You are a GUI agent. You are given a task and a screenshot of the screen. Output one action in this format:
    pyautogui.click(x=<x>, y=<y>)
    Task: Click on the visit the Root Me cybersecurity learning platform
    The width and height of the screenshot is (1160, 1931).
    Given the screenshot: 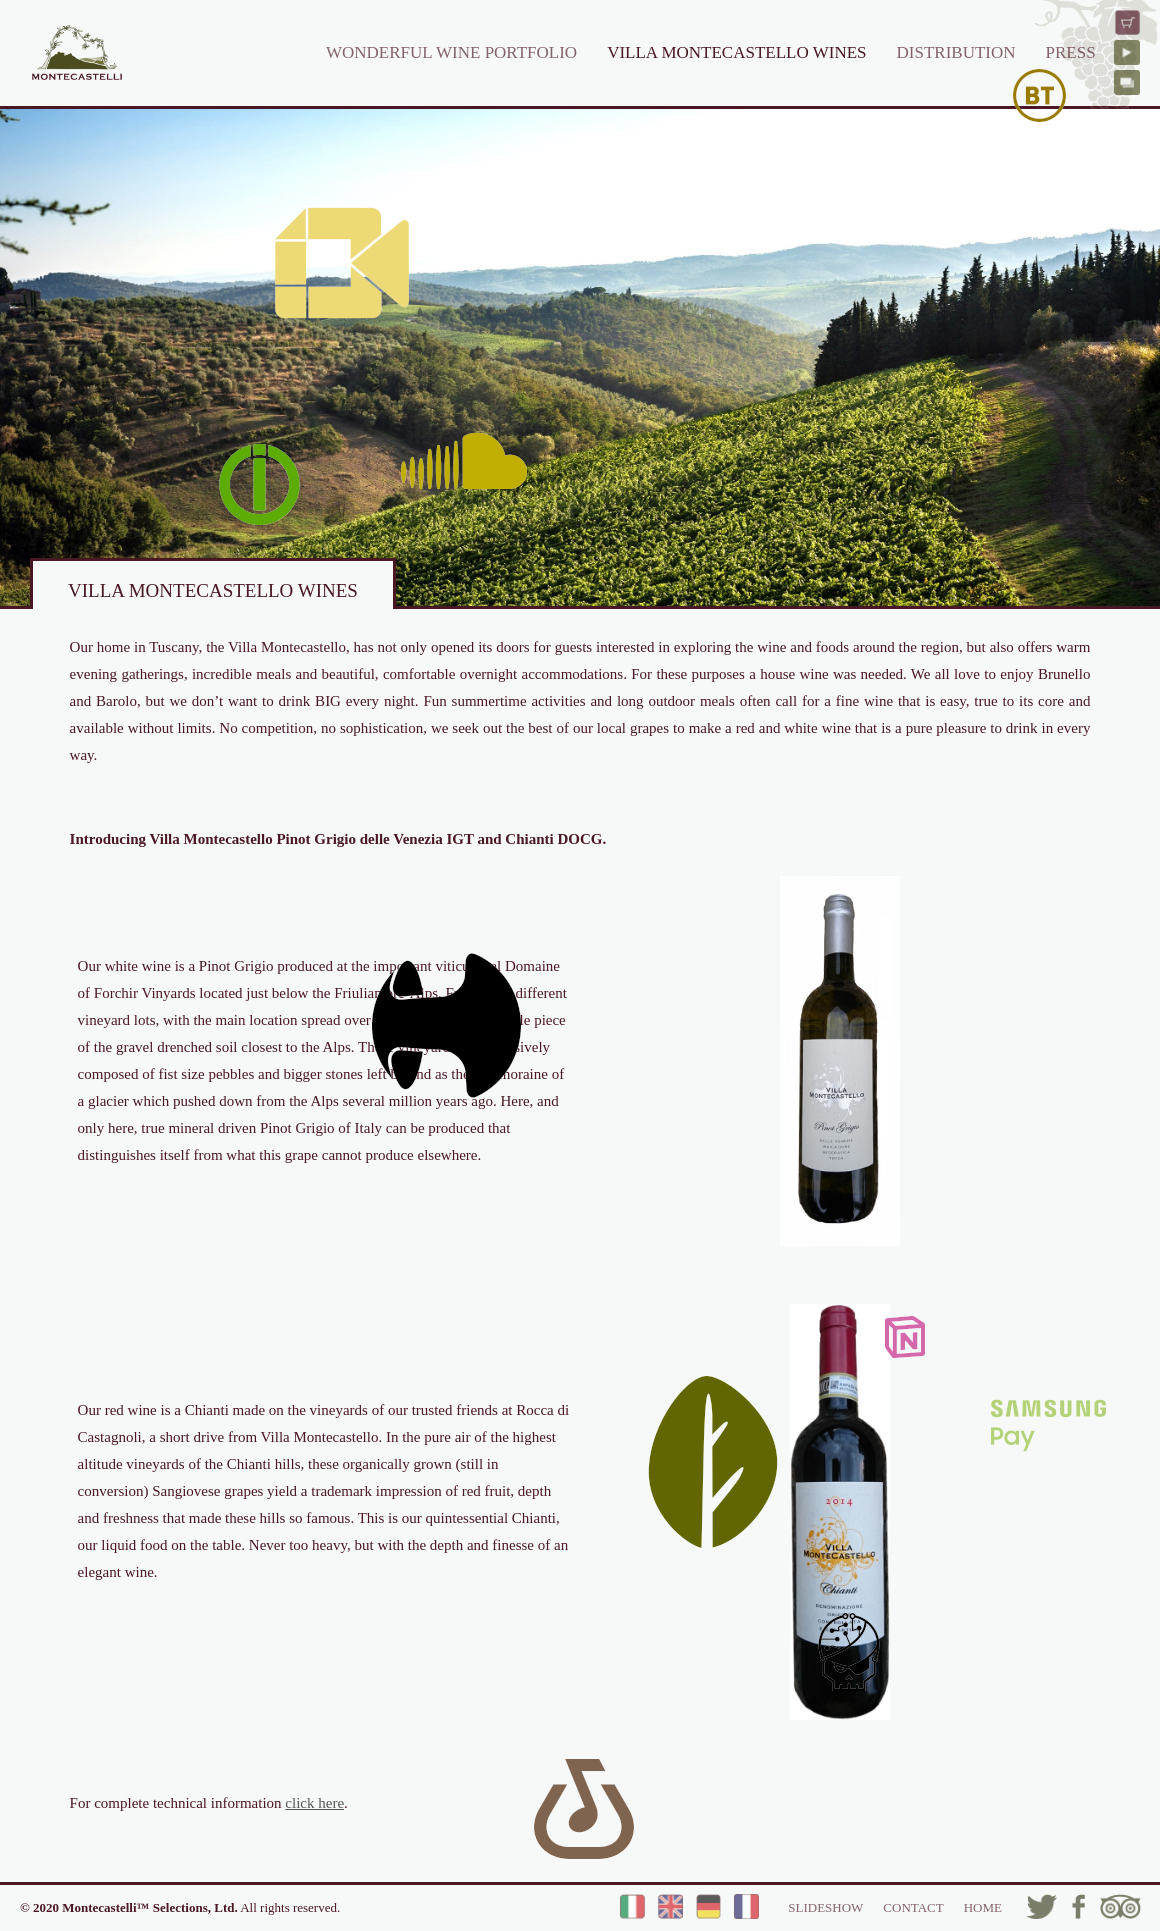 What is the action you would take?
    pyautogui.click(x=849, y=1652)
    